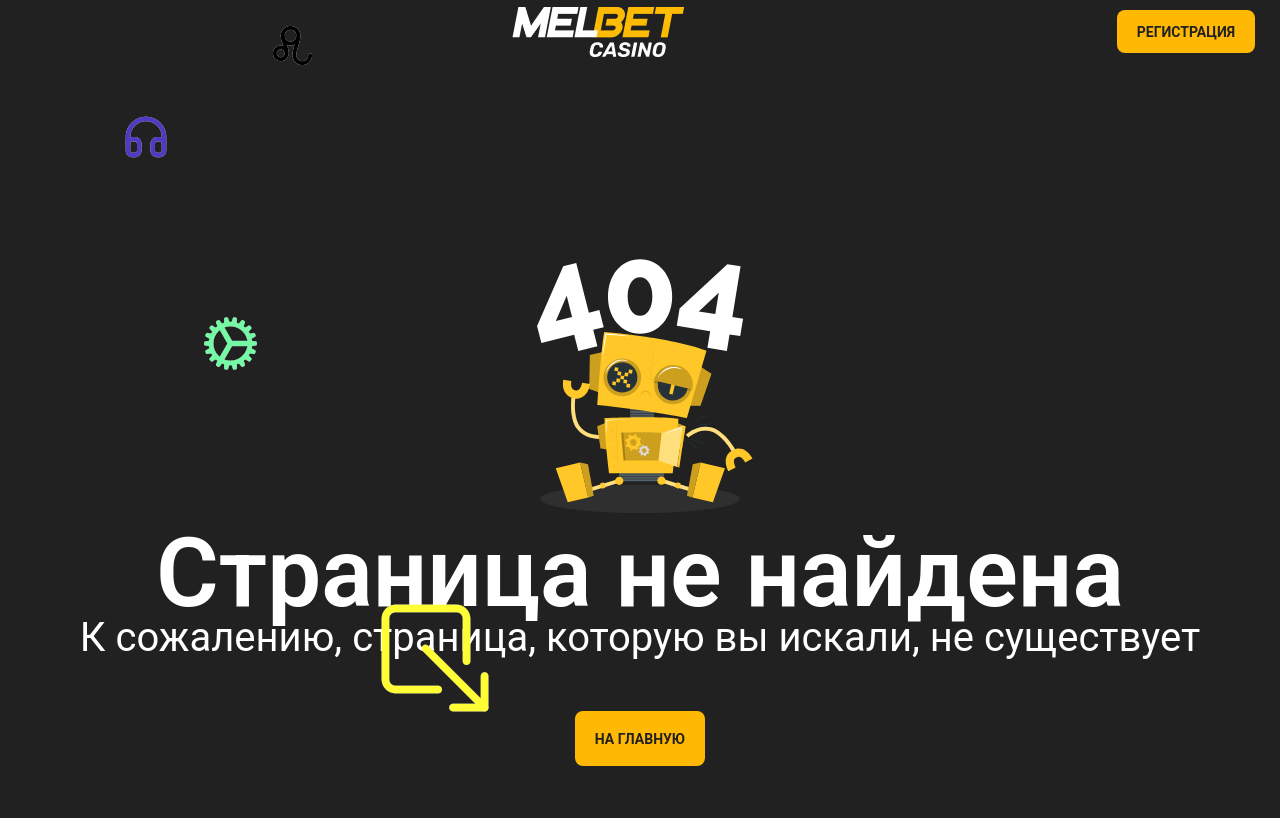 The width and height of the screenshot is (1280, 818). What do you see at coordinates (230, 343) in the screenshot?
I see `access settings` at bounding box center [230, 343].